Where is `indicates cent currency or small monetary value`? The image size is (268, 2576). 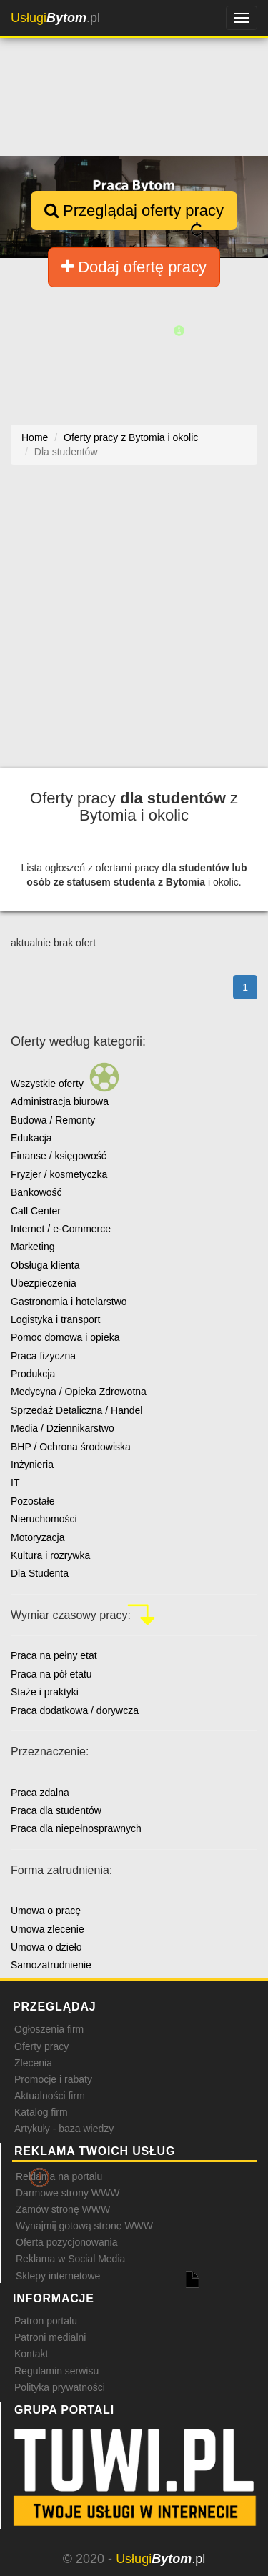 indicates cent currency or small monetary value is located at coordinates (197, 229).